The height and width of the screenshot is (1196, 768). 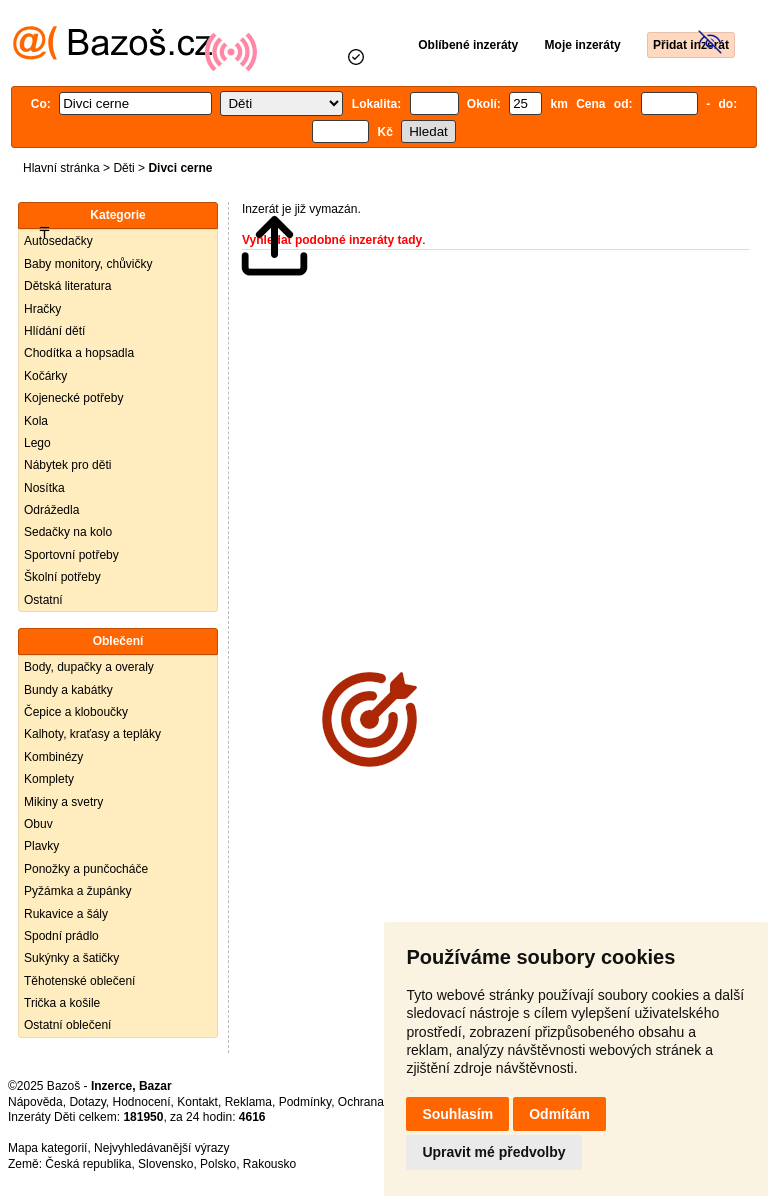 What do you see at coordinates (274, 247) in the screenshot?
I see `upload a file or document` at bounding box center [274, 247].